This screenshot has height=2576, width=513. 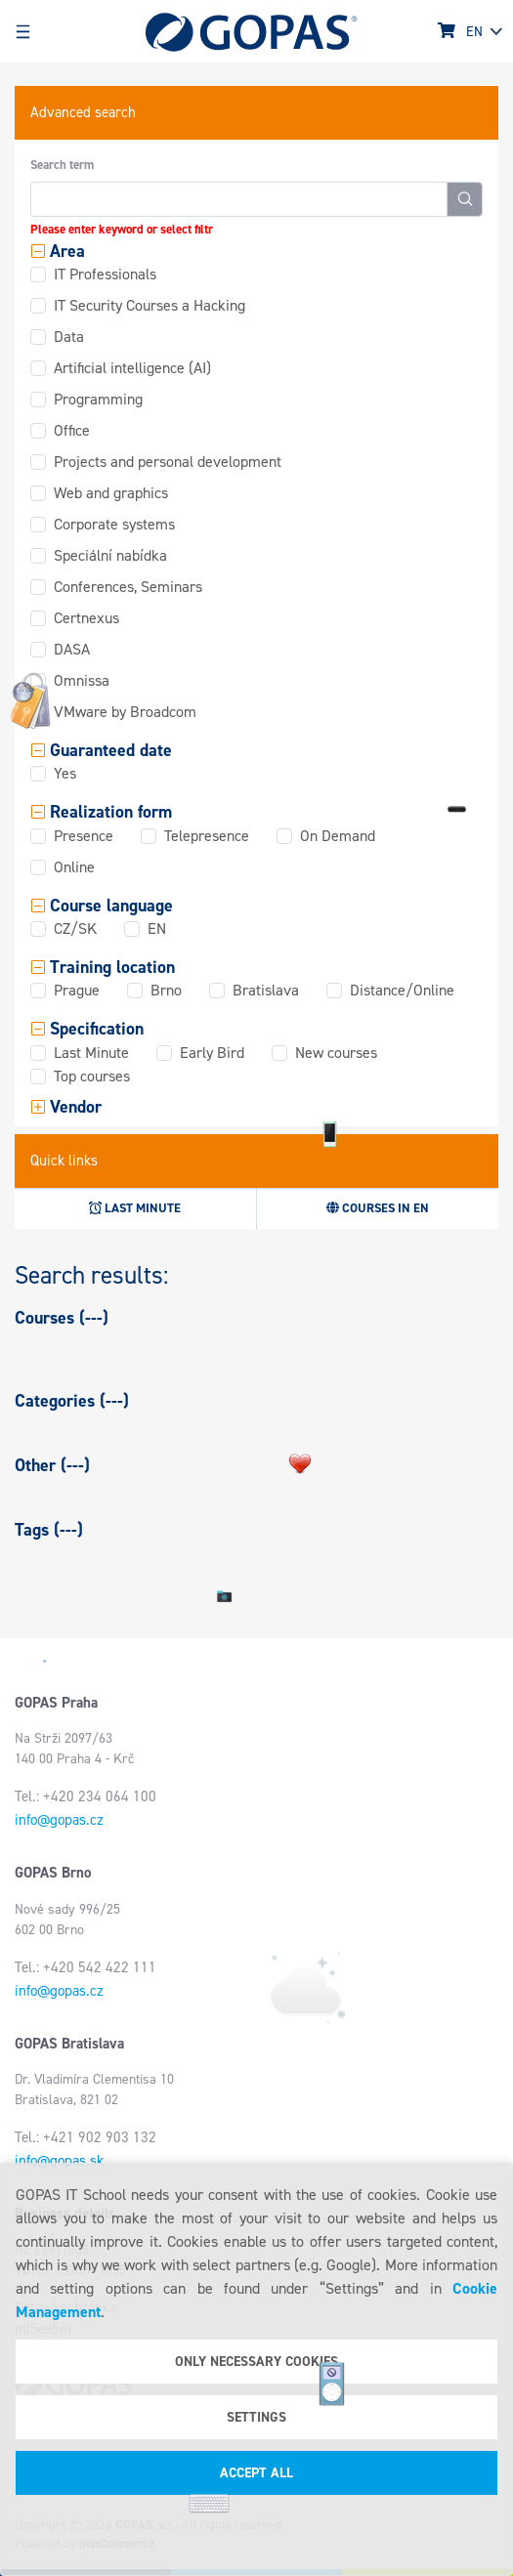 What do you see at coordinates (329, 1134) in the screenshot?
I see `iPod nano device connected` at bounding box center [329, 1134].